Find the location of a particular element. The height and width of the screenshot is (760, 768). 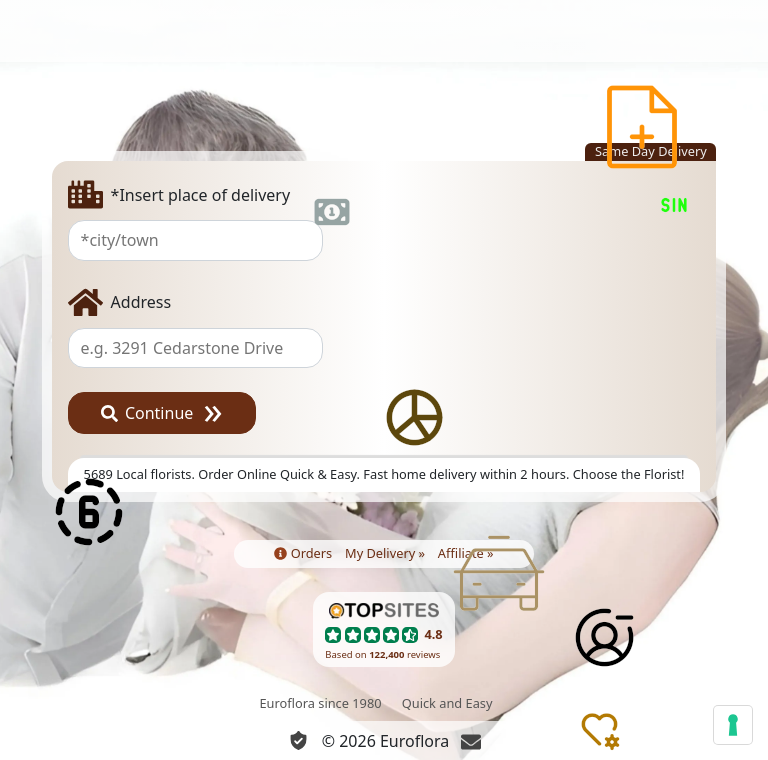

contact or request emergency services is located at coordinates (499, 578).